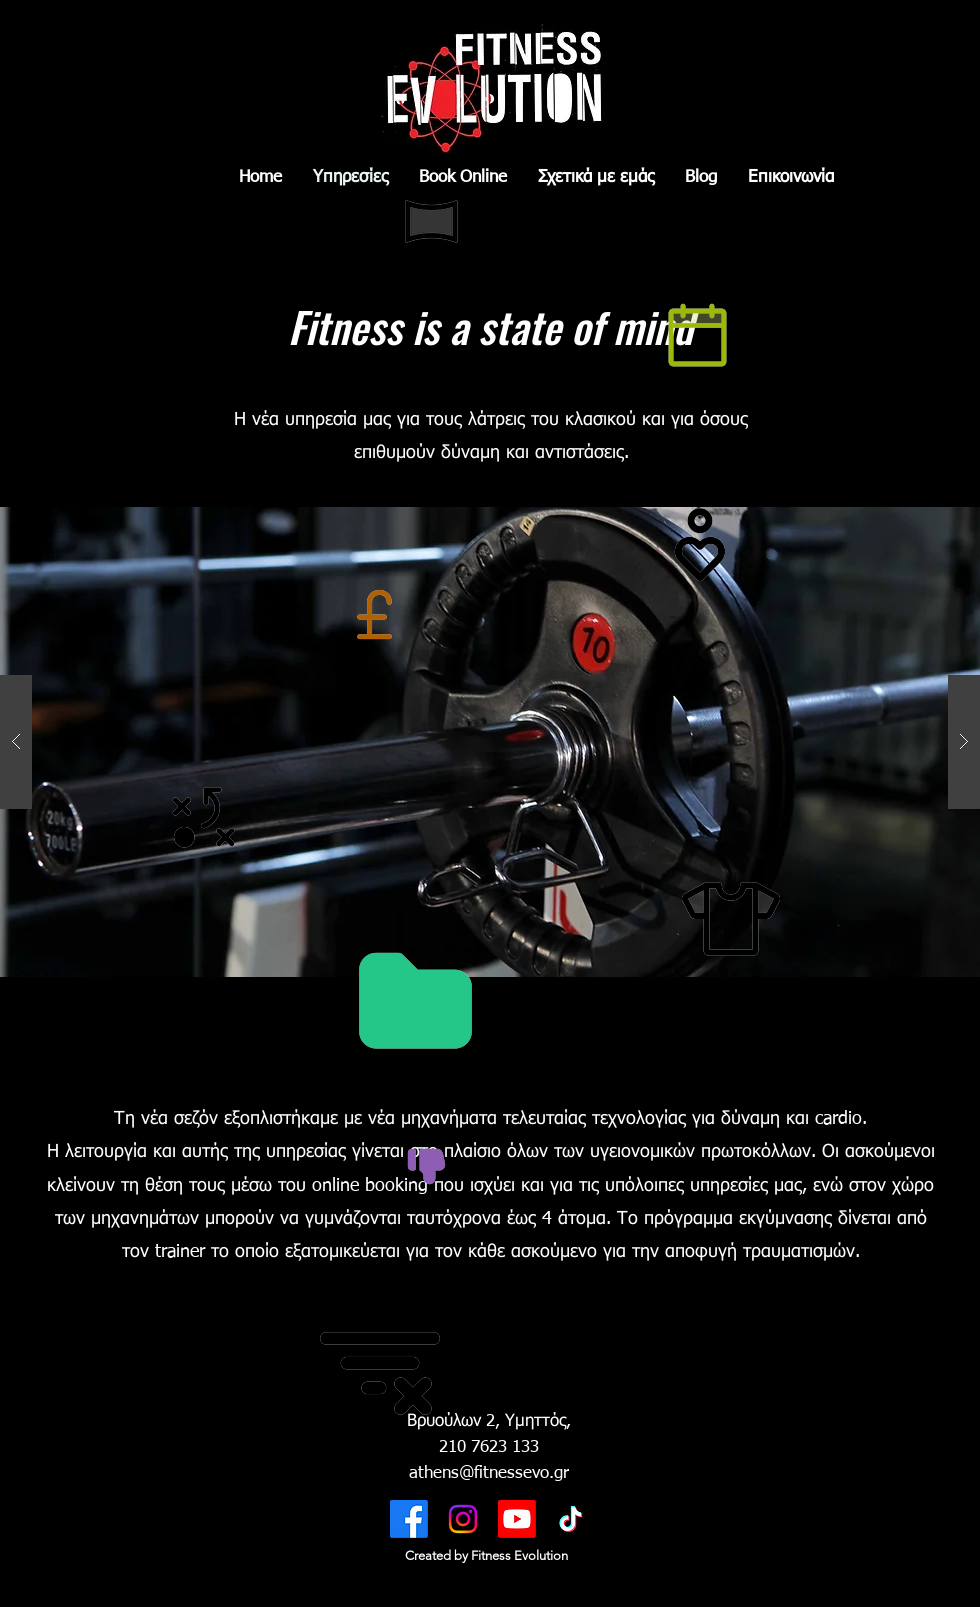 The width and height of the screenshot is (980, 1607). What do you see at coordinates (700, 544) in the screenshot?
I see `show empathy or emotional support features` at bounding box center [700, 544].